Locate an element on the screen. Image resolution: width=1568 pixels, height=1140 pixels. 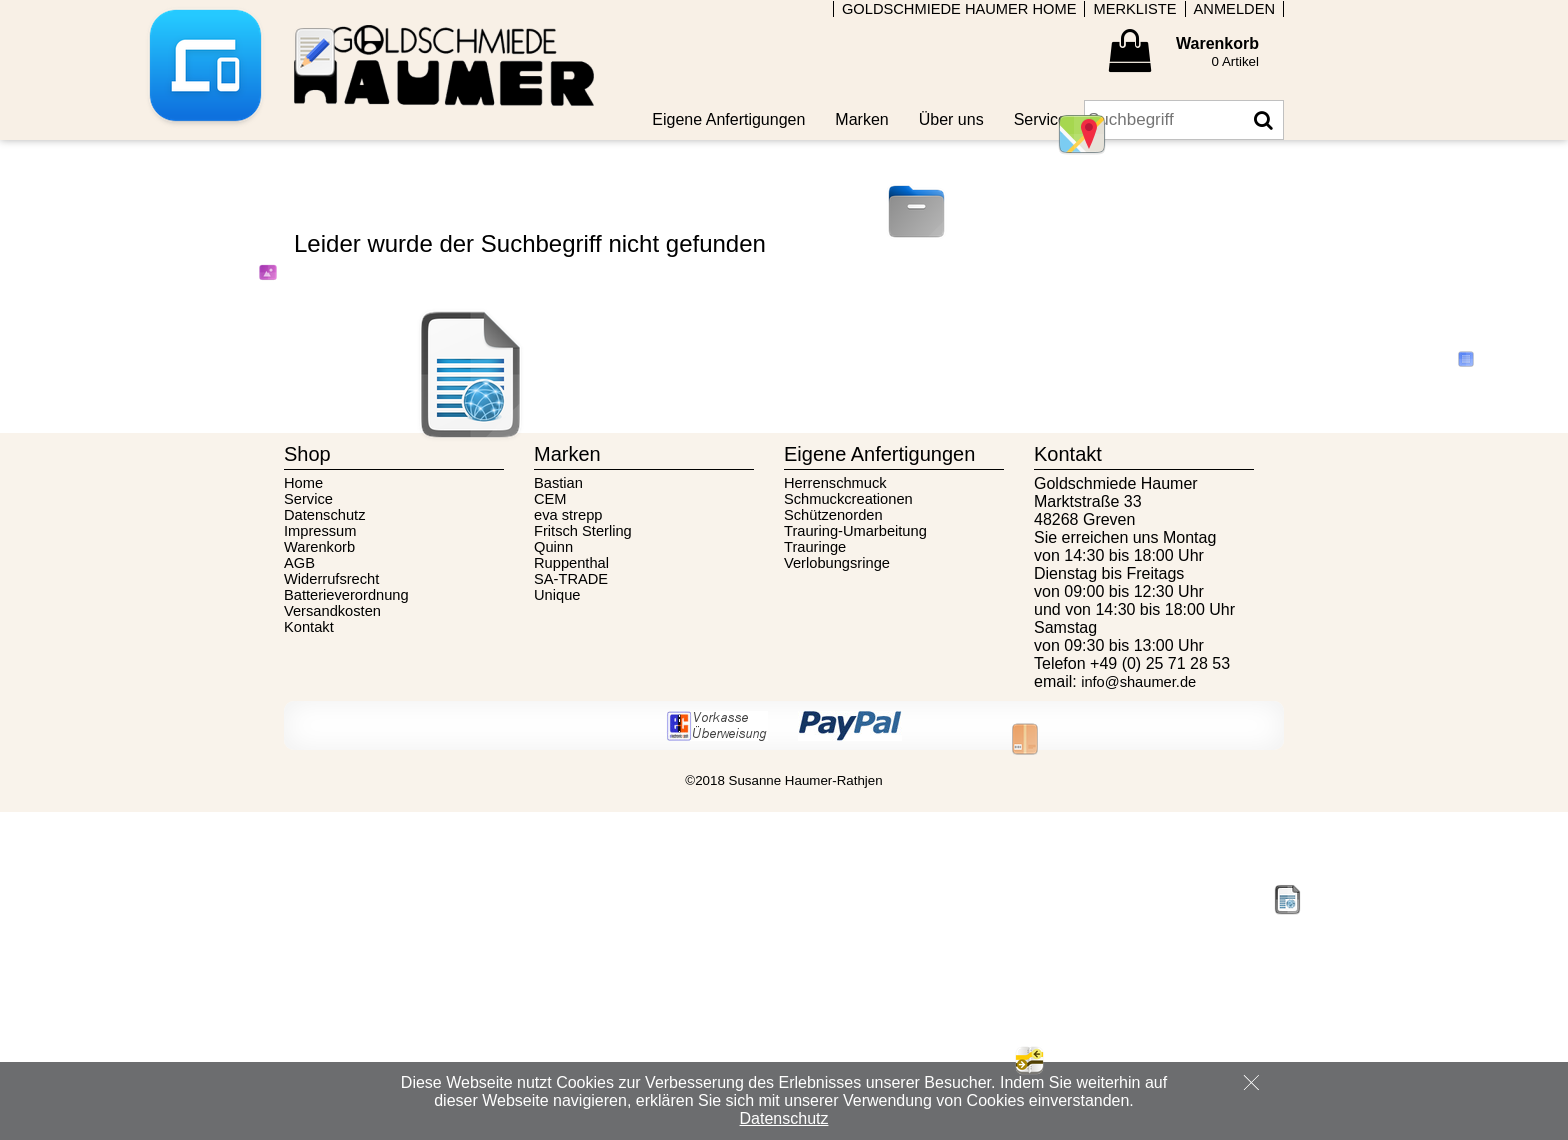
open text editor application is located at coordinates (315, 52).